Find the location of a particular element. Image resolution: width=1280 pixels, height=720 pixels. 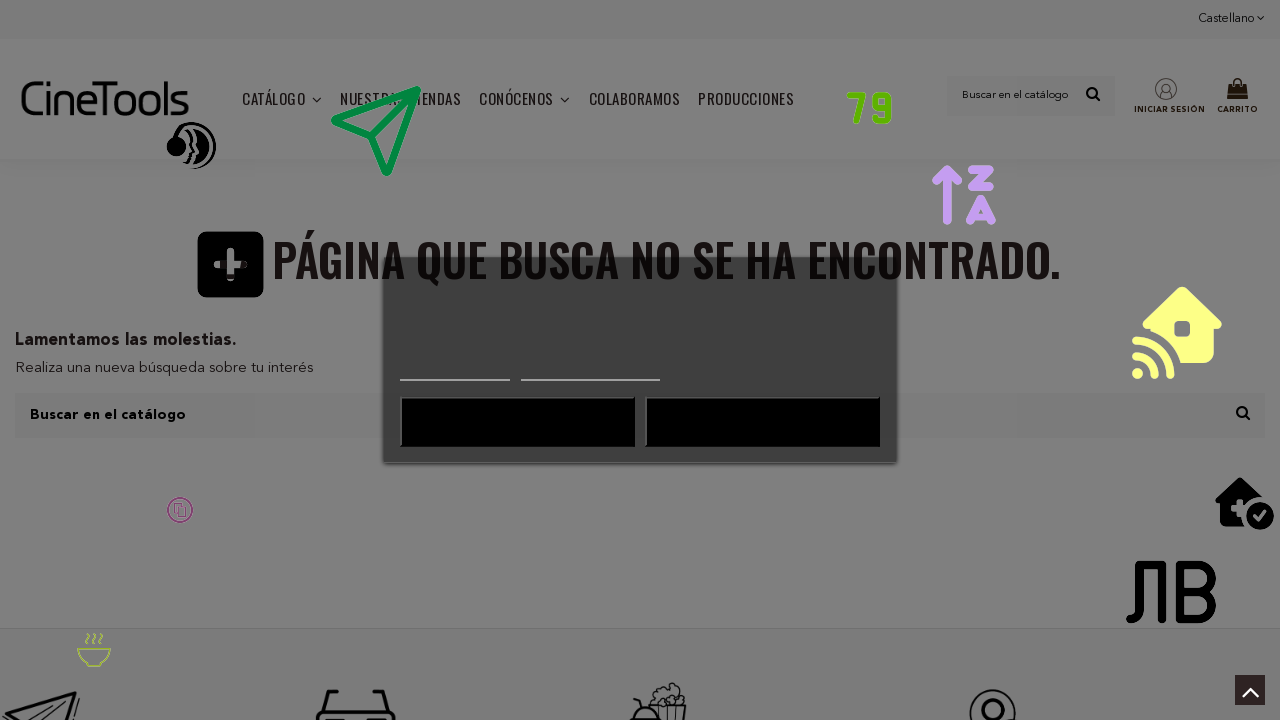

add a new item is located at coordinates (230, 264).